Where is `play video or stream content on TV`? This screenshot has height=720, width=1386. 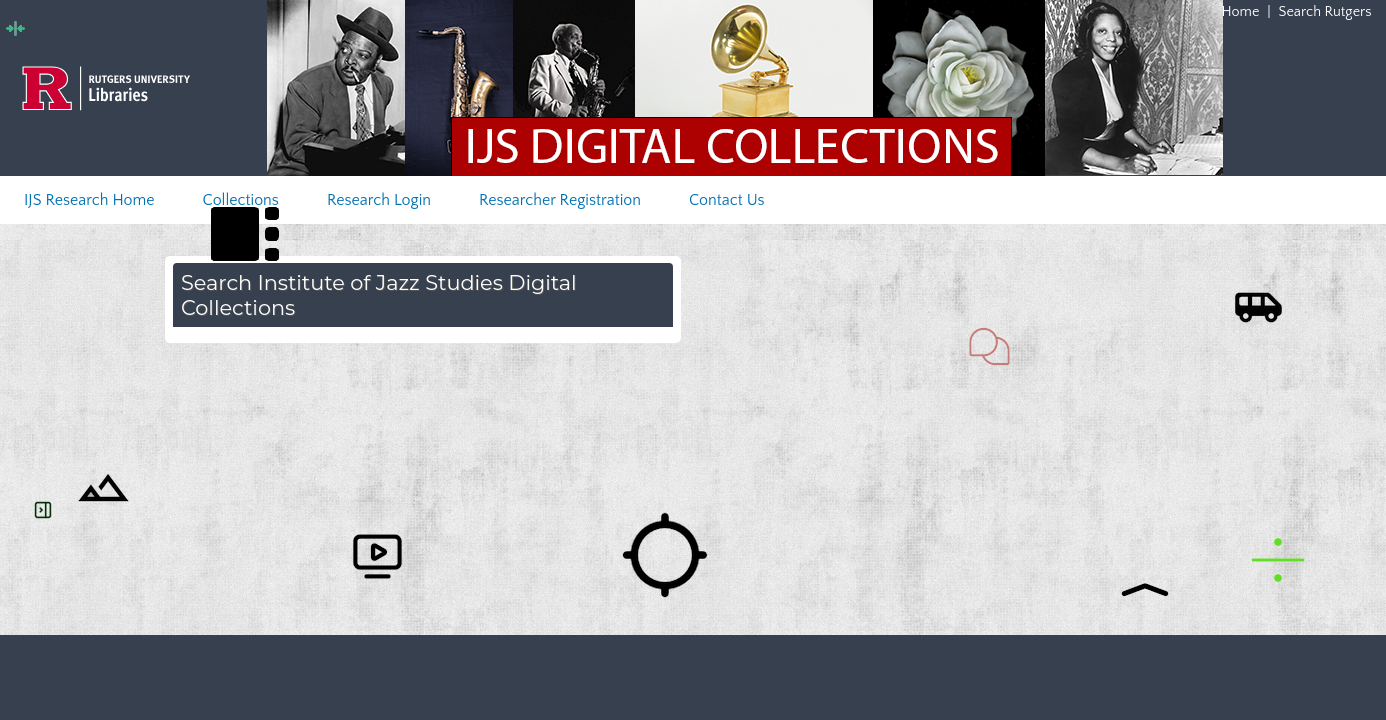 play video or stream content on TV is located at coordinates (377, 556).